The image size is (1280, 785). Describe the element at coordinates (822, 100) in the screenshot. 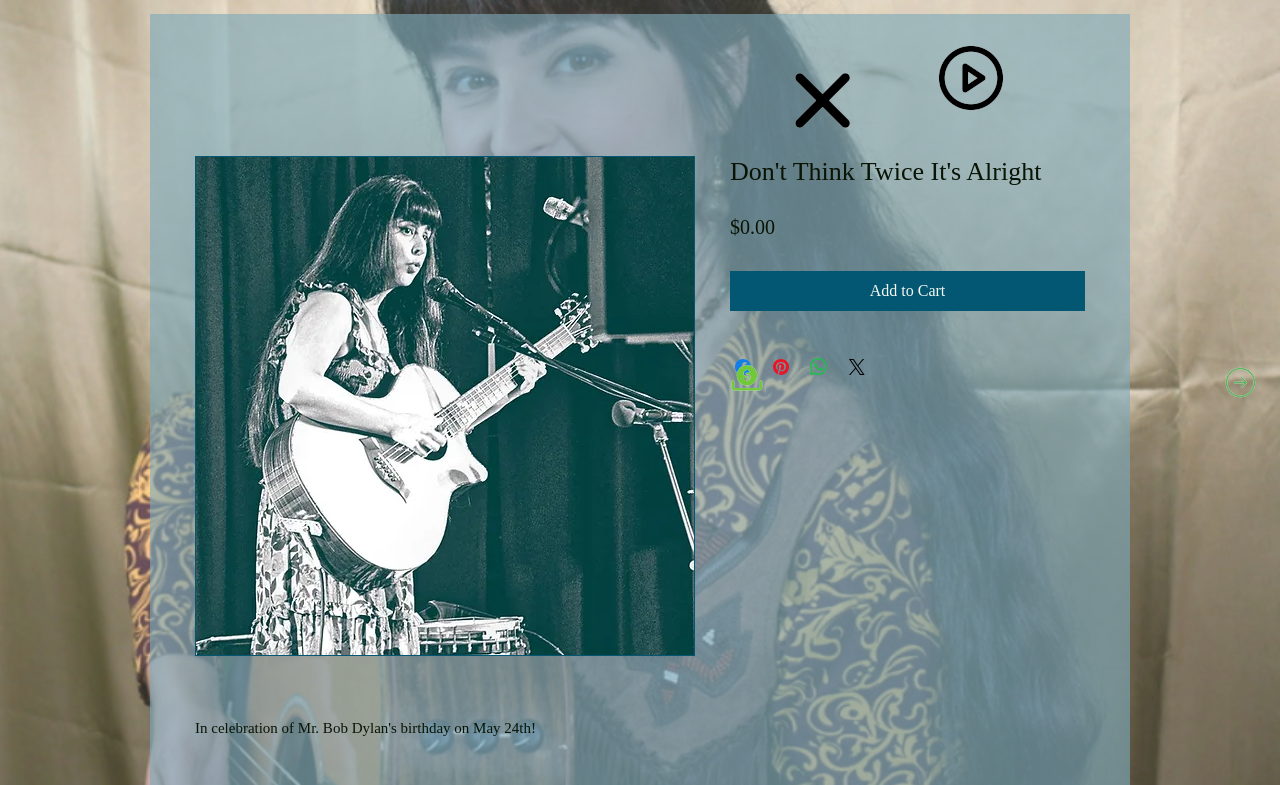

I see `close or dismiss a dialog` at that location.